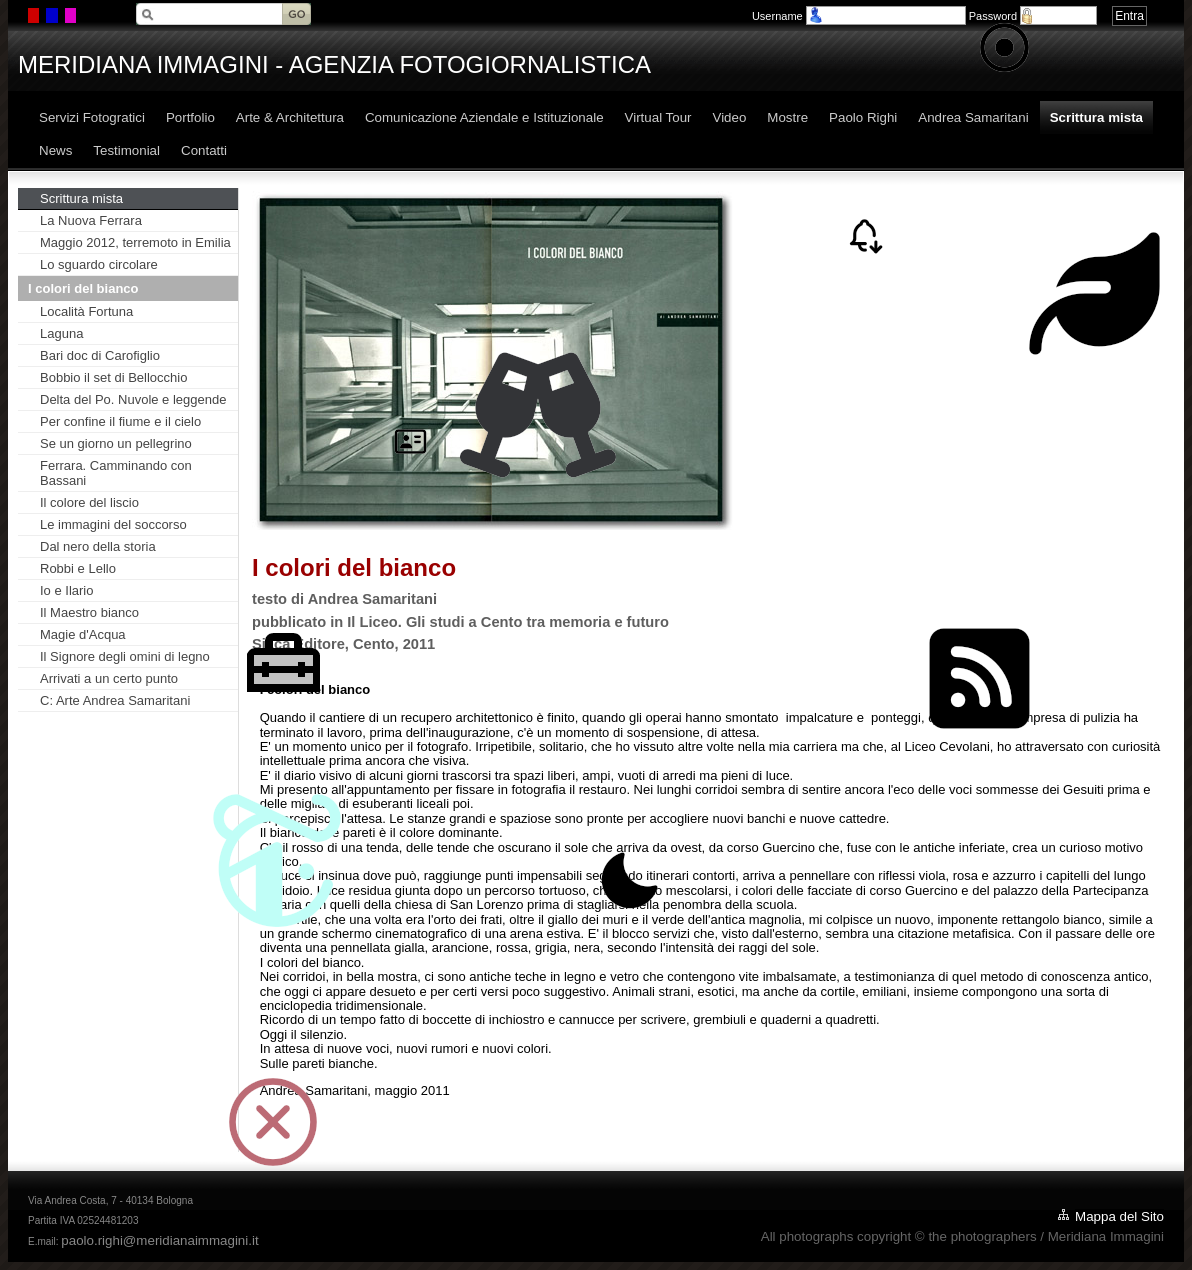 This screenshot has height=1270, width=1192. I want to click on celebrate an achievement or milestone, so click(538, 415).